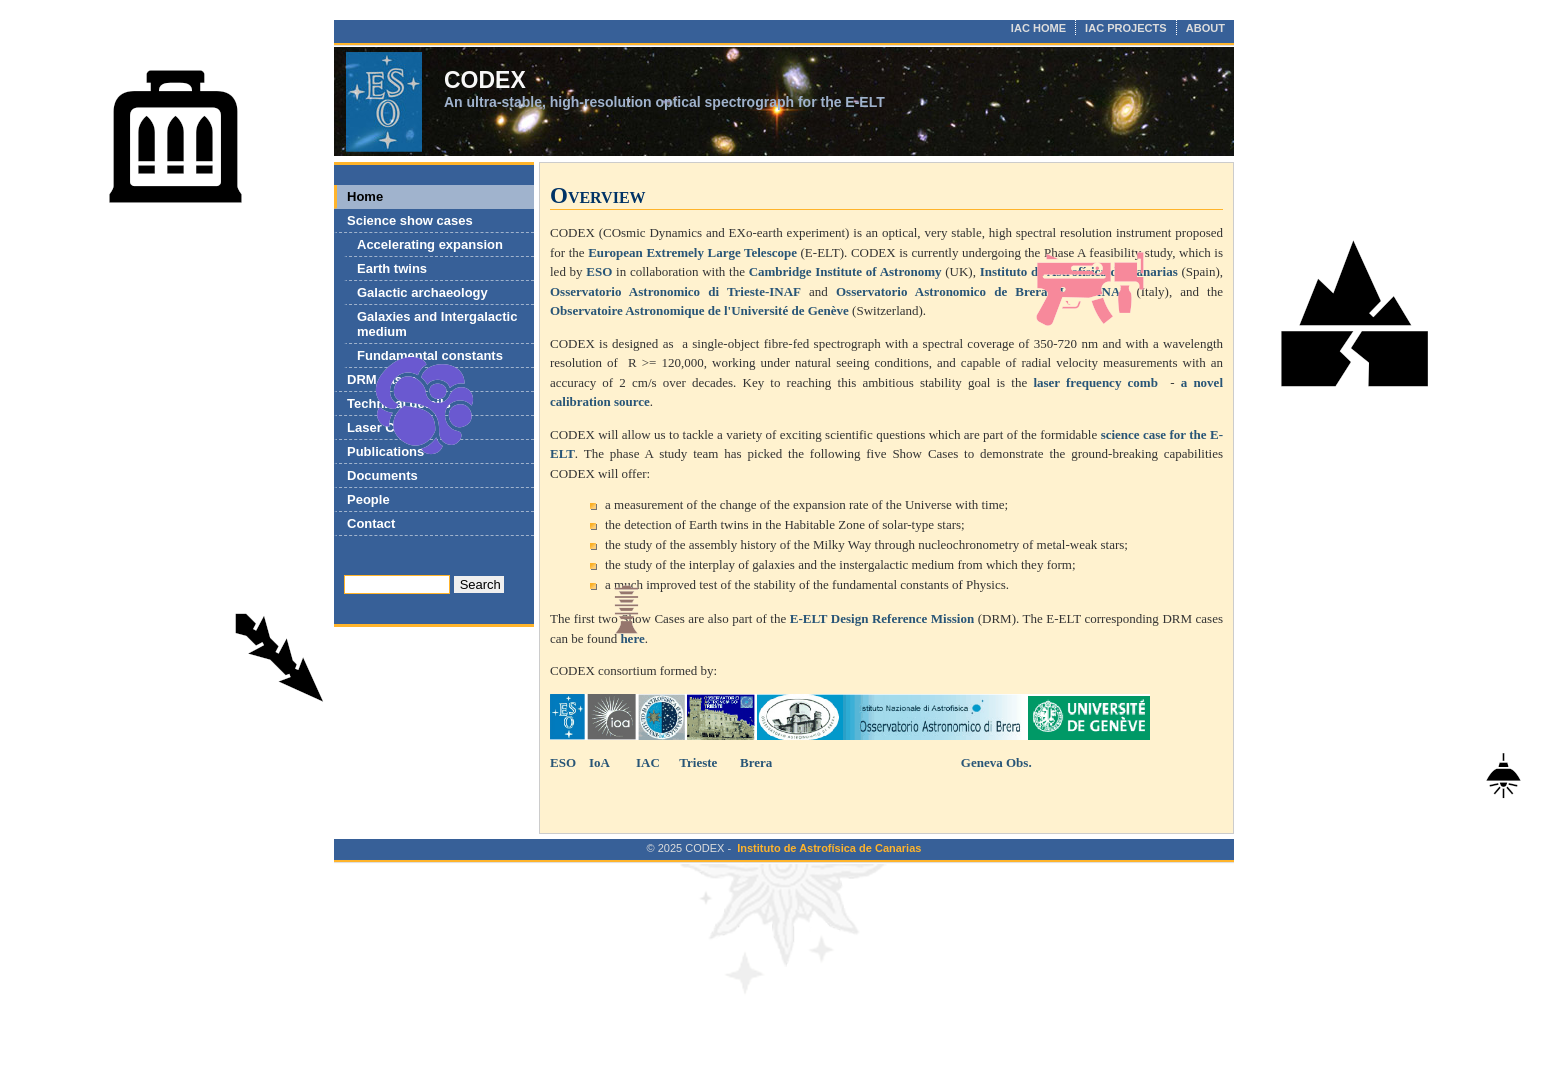 The height and width of the screenshot is (1067, 1568). I want to click on access ancient Egyptian themed content or artifacts, so click(626, 609).